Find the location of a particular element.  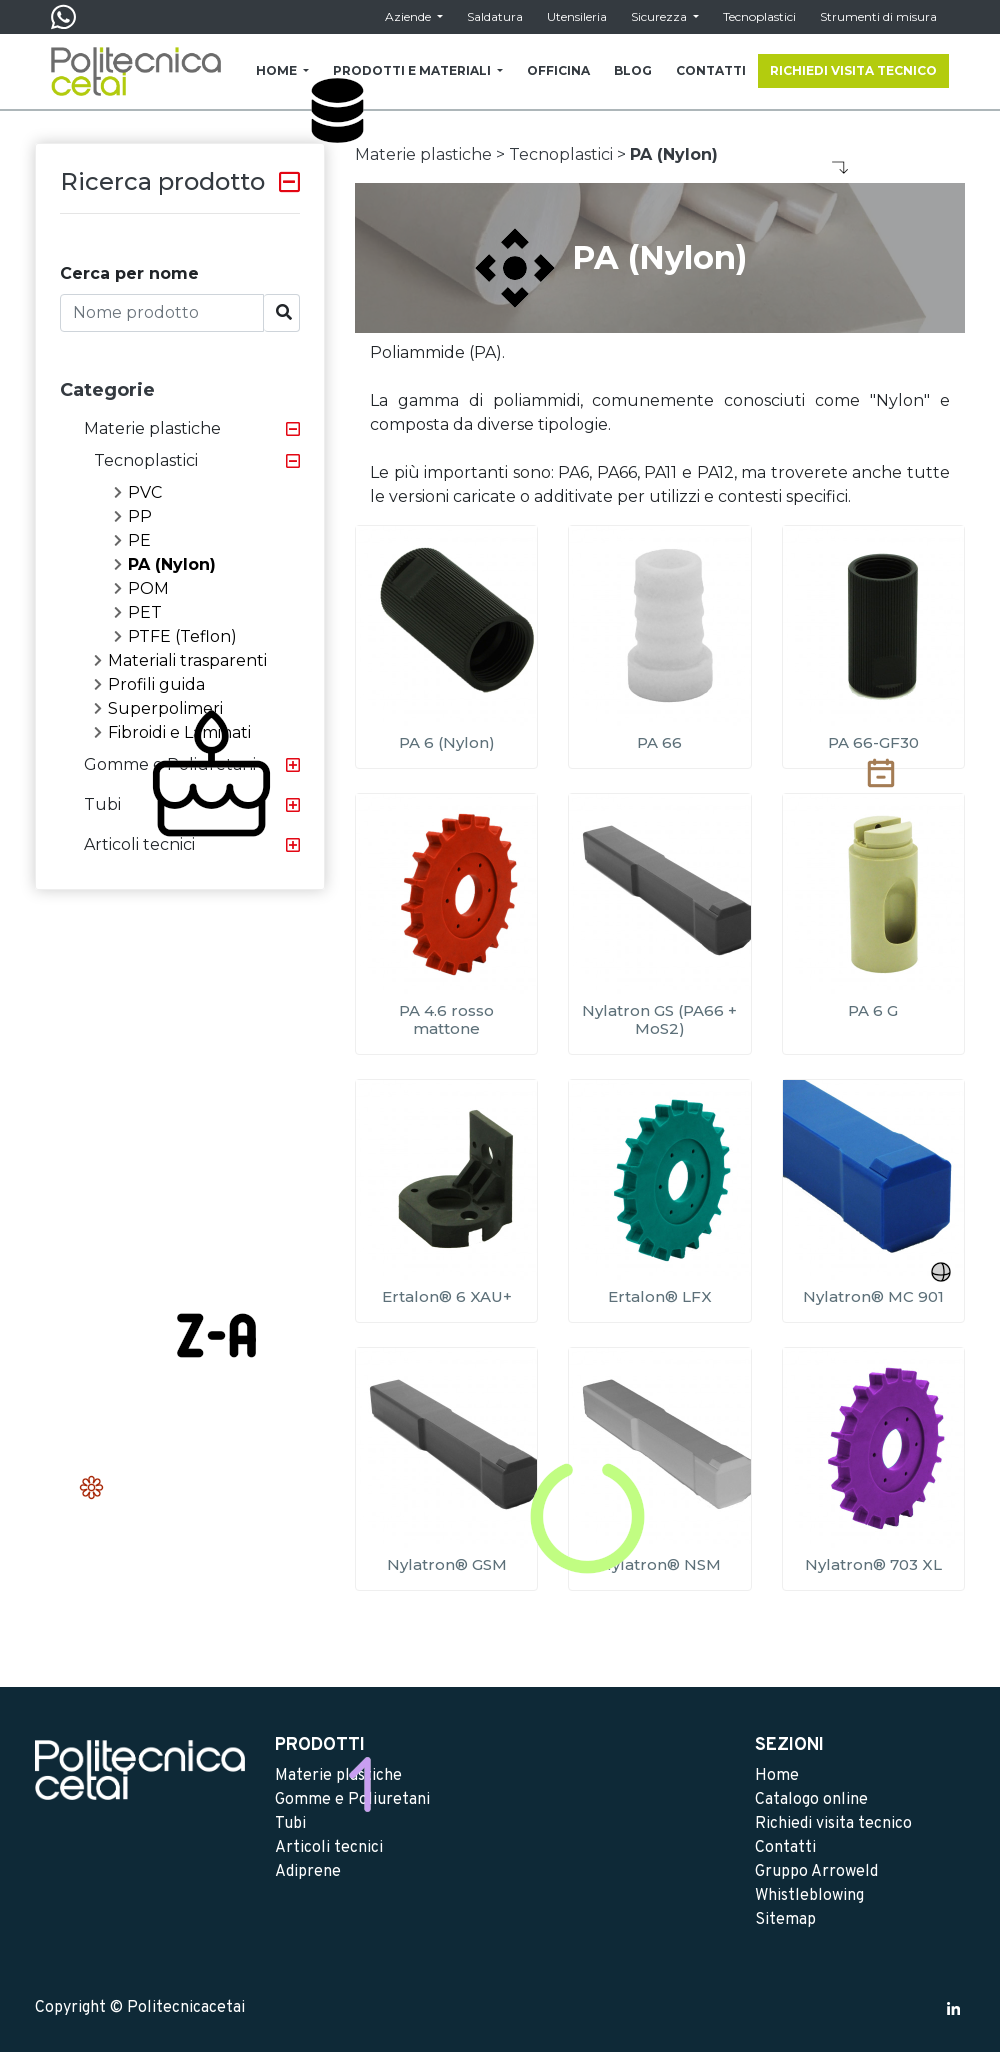

pan or move camera view in all directions is located at coordinates (515, 268).